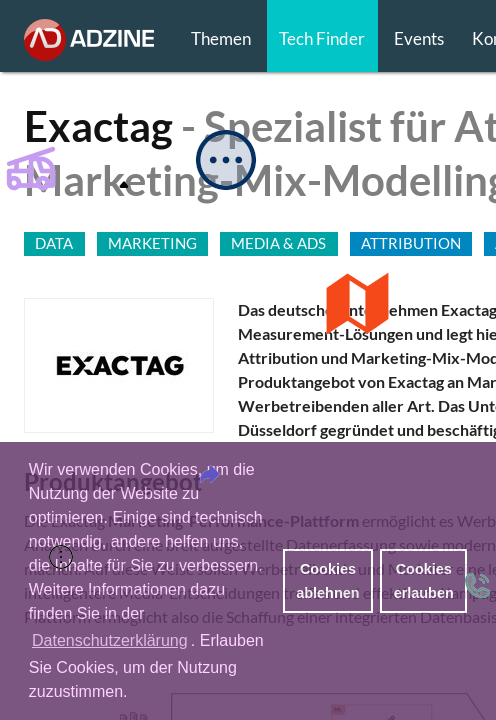  Describe the element at coordinates (226, 160) in the screenshot. I see `open more options menu` at that location.